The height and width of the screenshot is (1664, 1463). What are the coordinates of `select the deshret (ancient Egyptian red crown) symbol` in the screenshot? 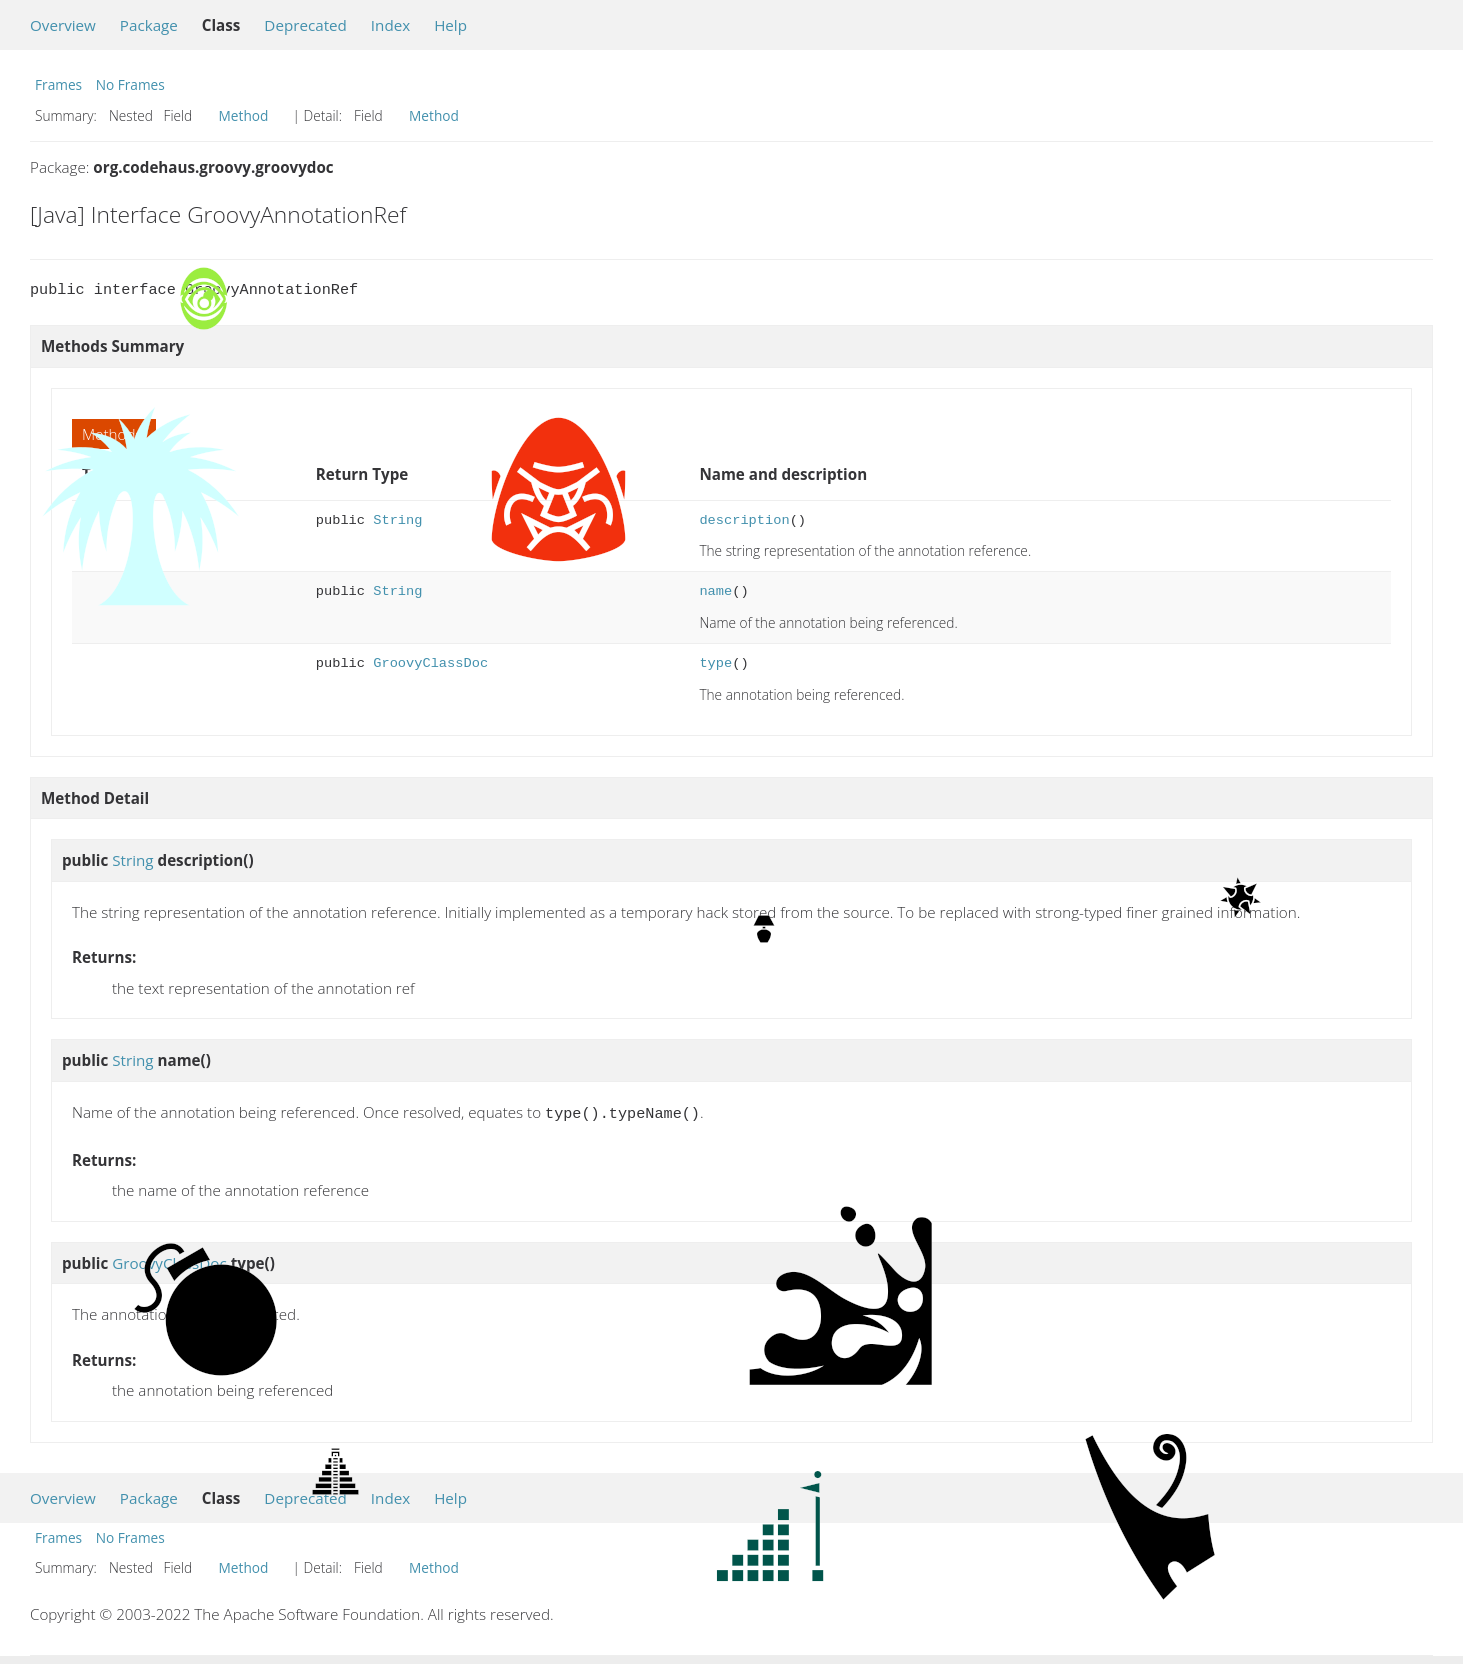 It's located at (1150, 1517).